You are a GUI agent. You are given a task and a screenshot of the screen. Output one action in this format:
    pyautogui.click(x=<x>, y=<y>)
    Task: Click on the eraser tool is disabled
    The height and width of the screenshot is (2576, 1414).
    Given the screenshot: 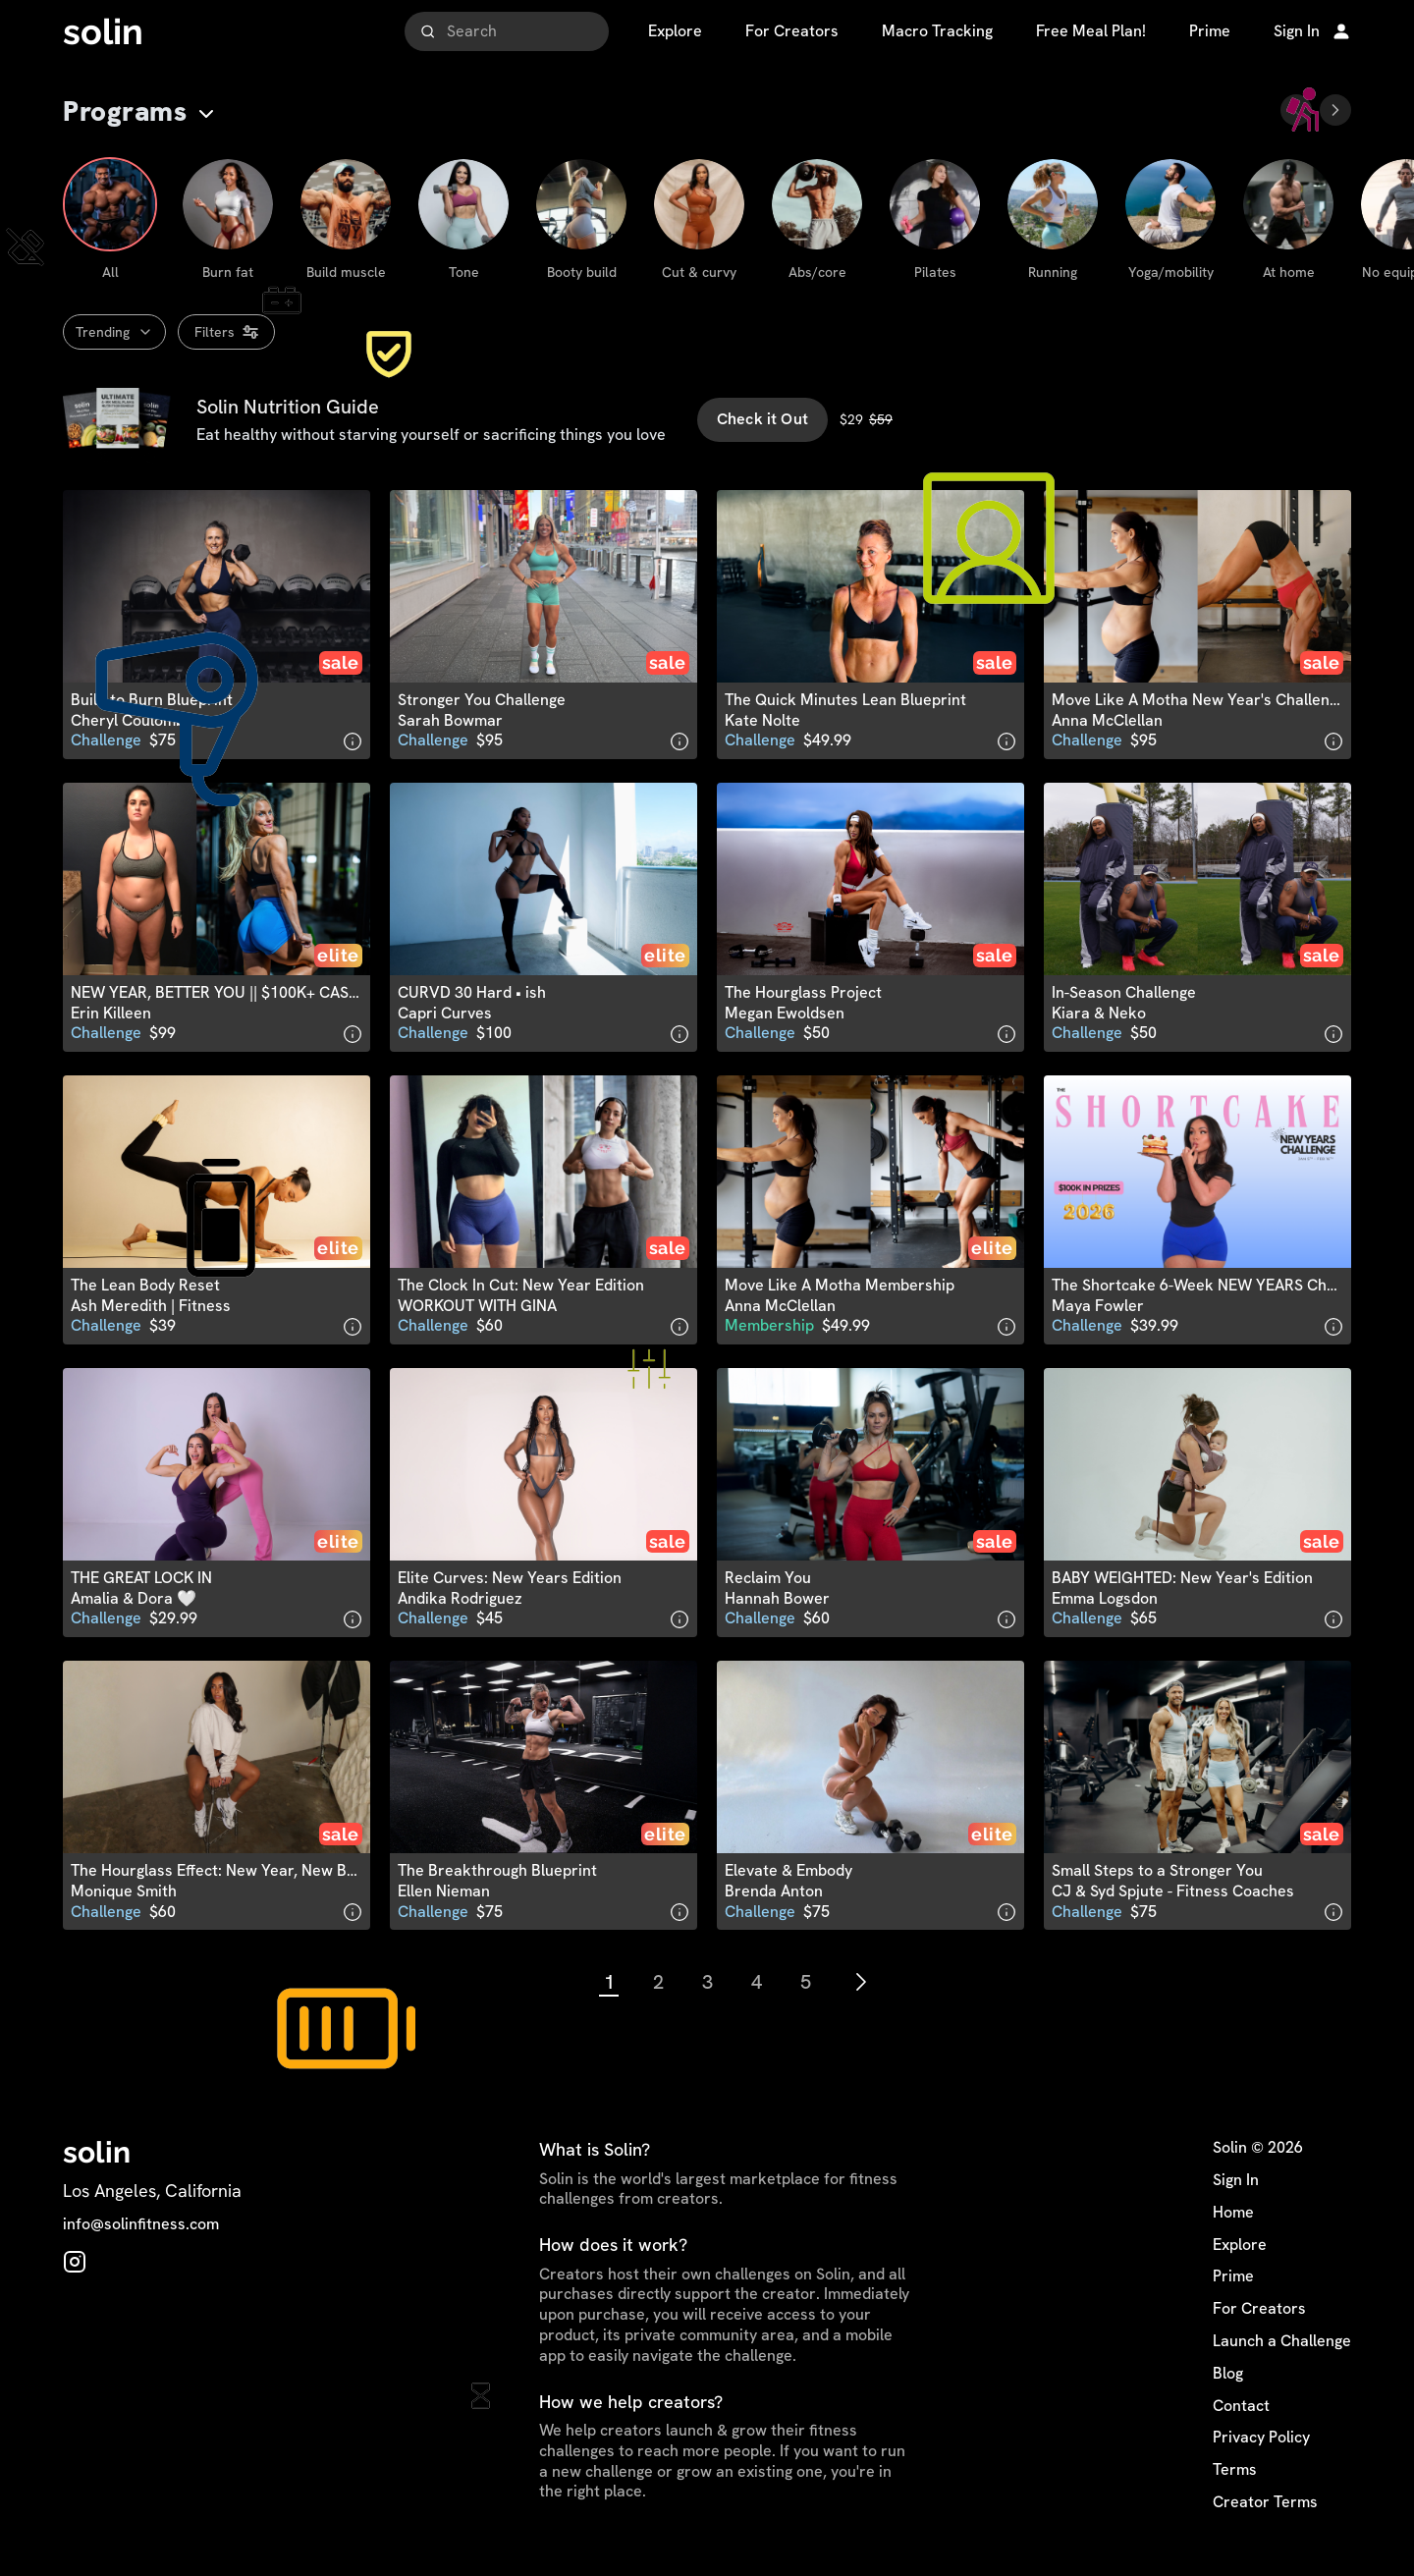 What is the action you would take?
    pyautogui.click(x=25, y=247)
    